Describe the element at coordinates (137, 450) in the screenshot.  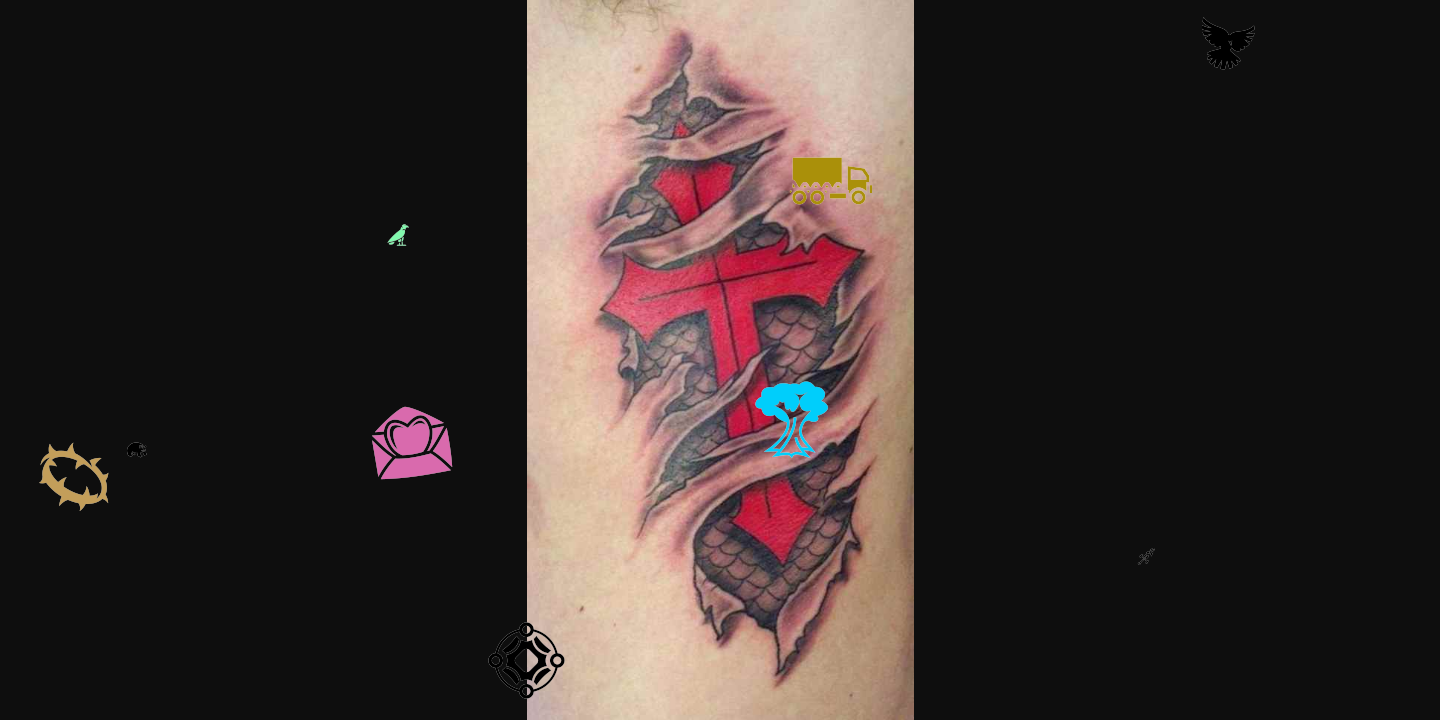
I see `polar bear icon for wildlife or arctic-themed game` at that location.